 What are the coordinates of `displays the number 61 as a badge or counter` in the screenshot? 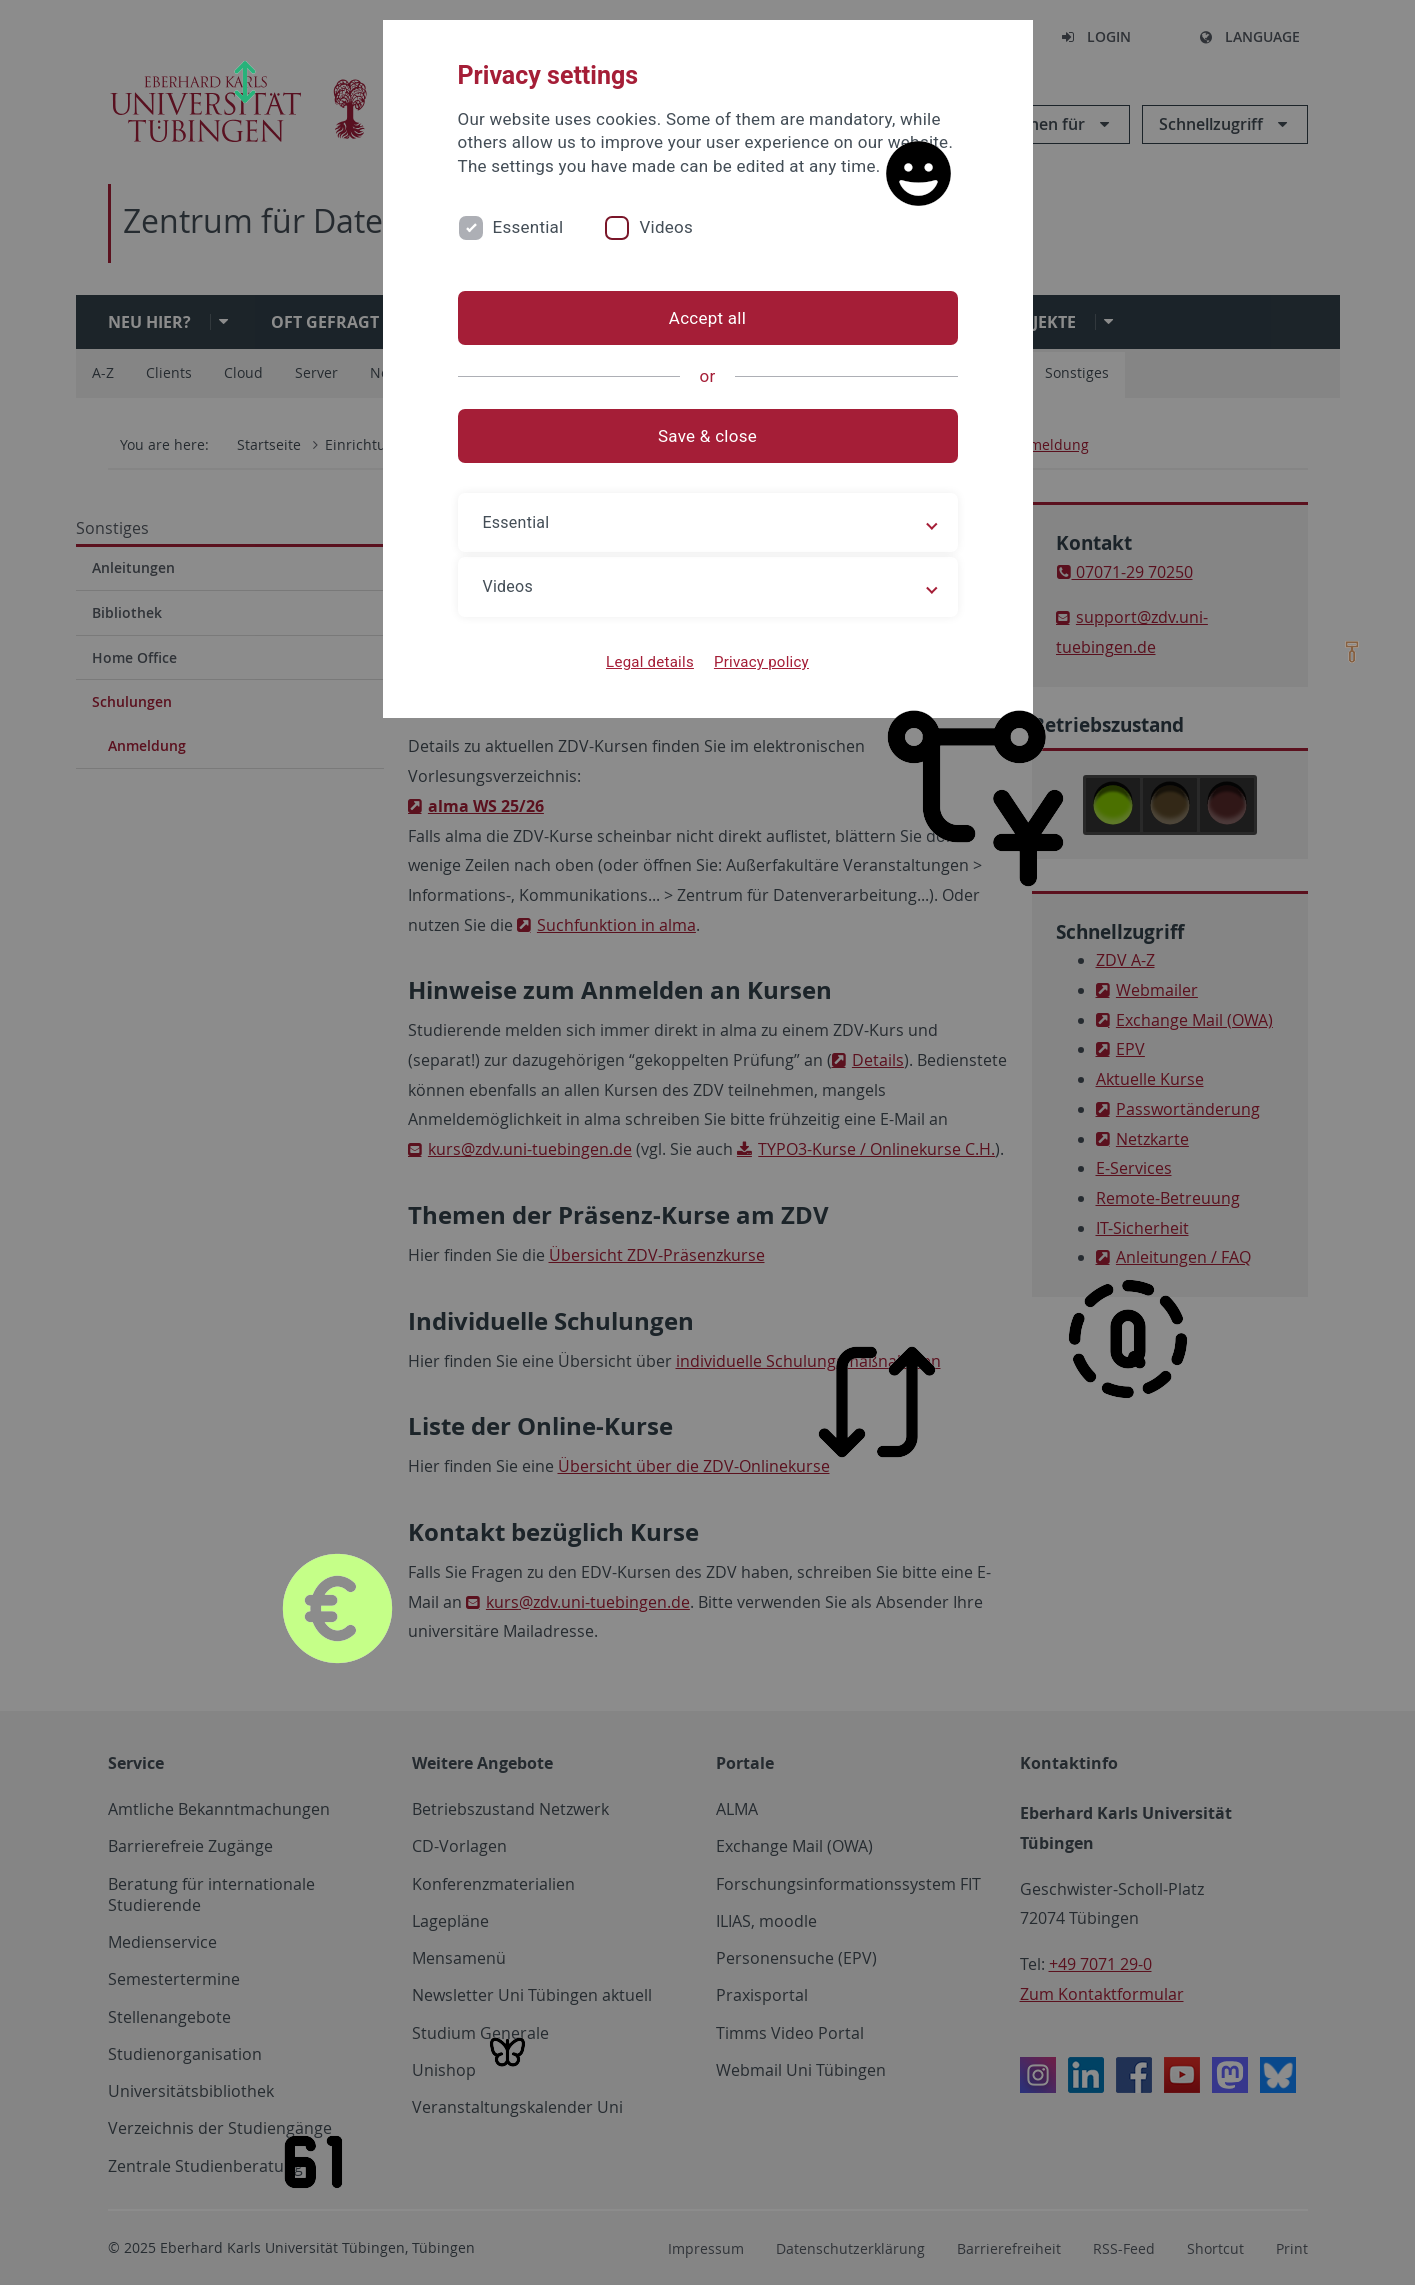 It's located at (316, 2162).